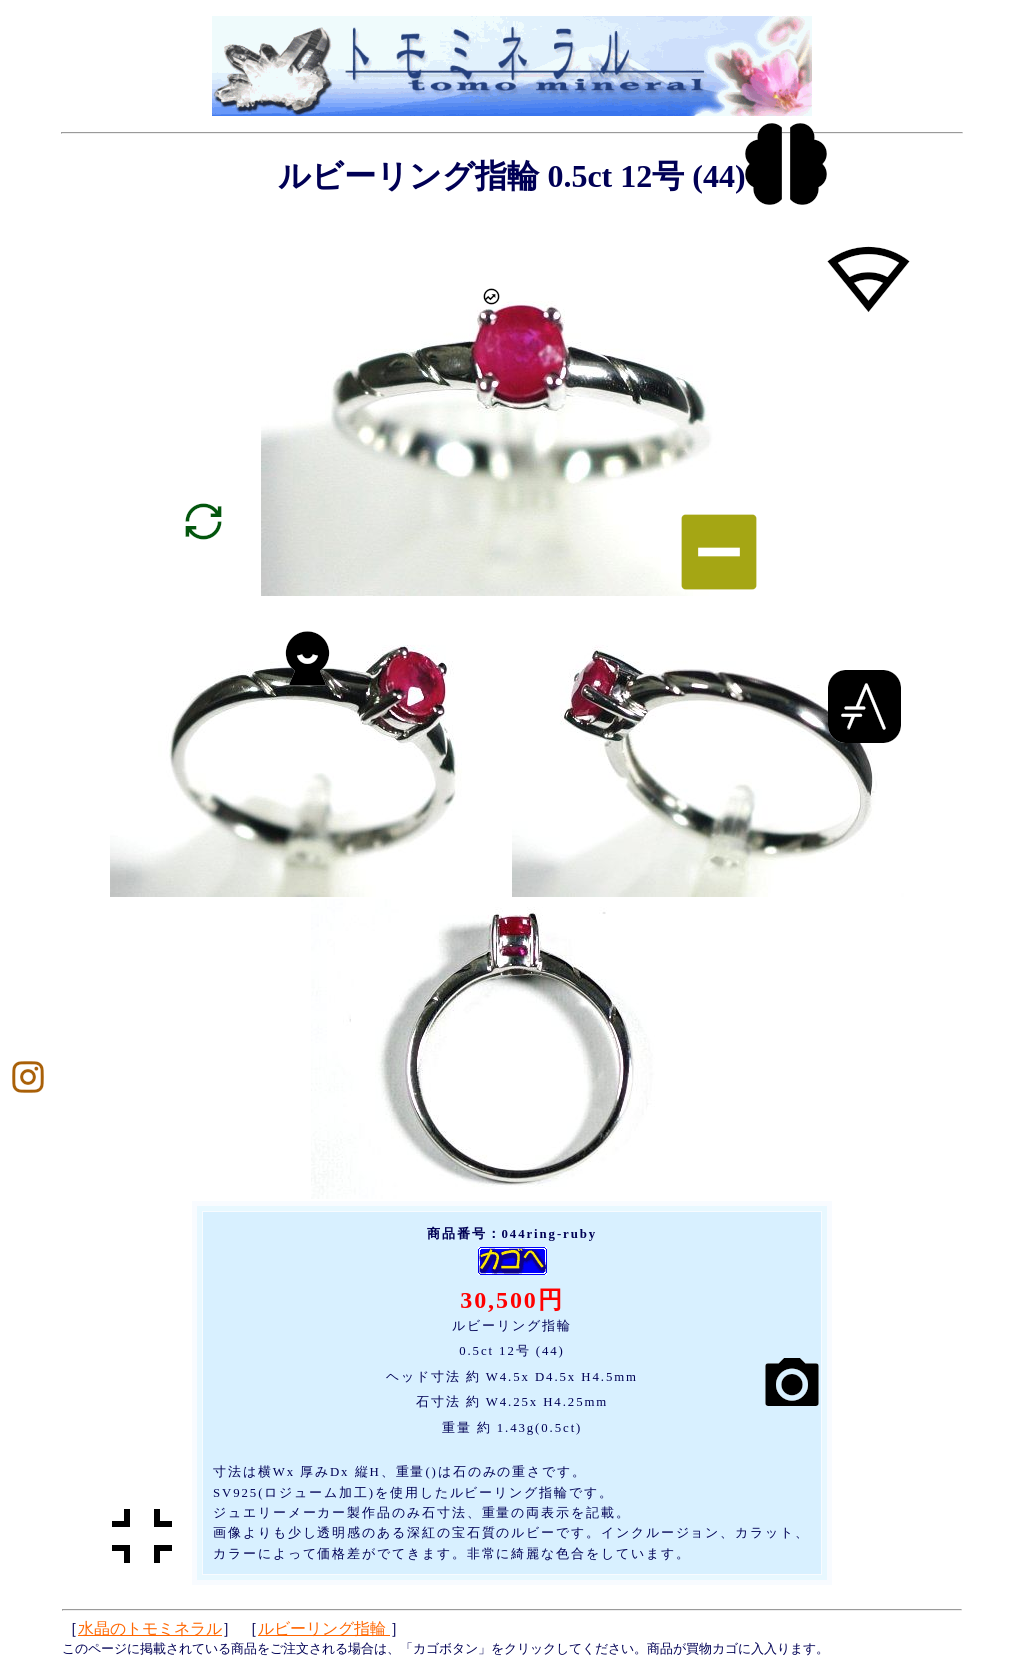 The width and height of the screenshot is (1024, 1674). I want to click on indicates weak wifi signal strength, so click(868, 279).